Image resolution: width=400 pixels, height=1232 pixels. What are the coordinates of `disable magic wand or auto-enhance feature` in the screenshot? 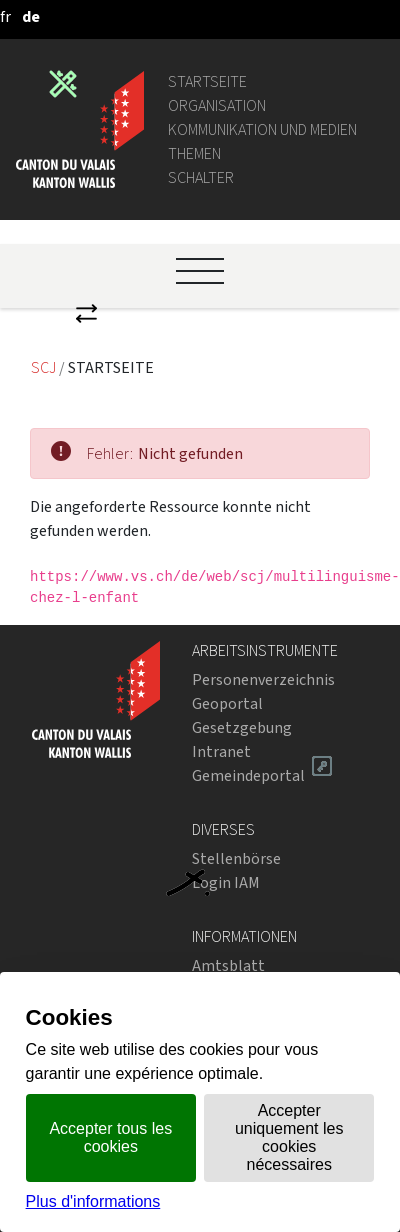 It's located at (63, 84).